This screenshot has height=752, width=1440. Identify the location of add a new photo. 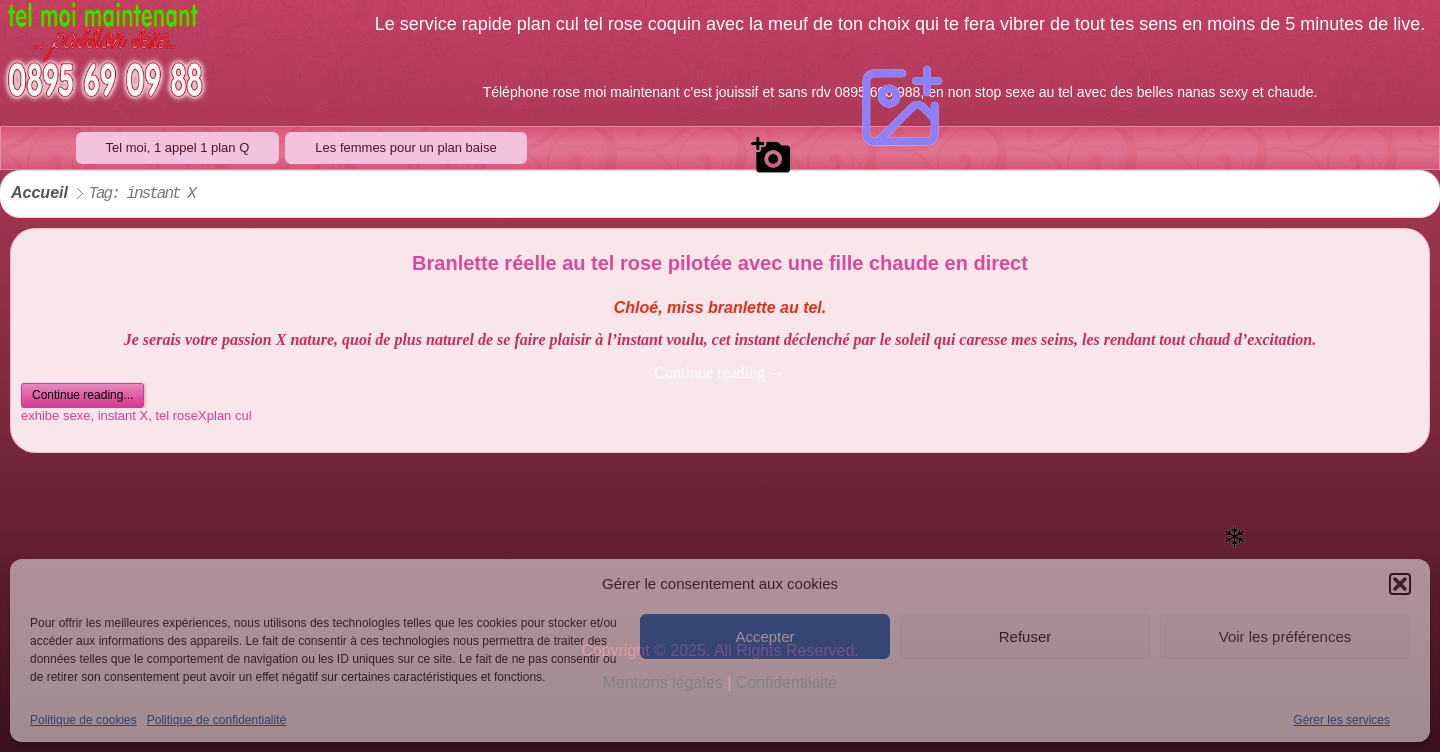
(771, 155).